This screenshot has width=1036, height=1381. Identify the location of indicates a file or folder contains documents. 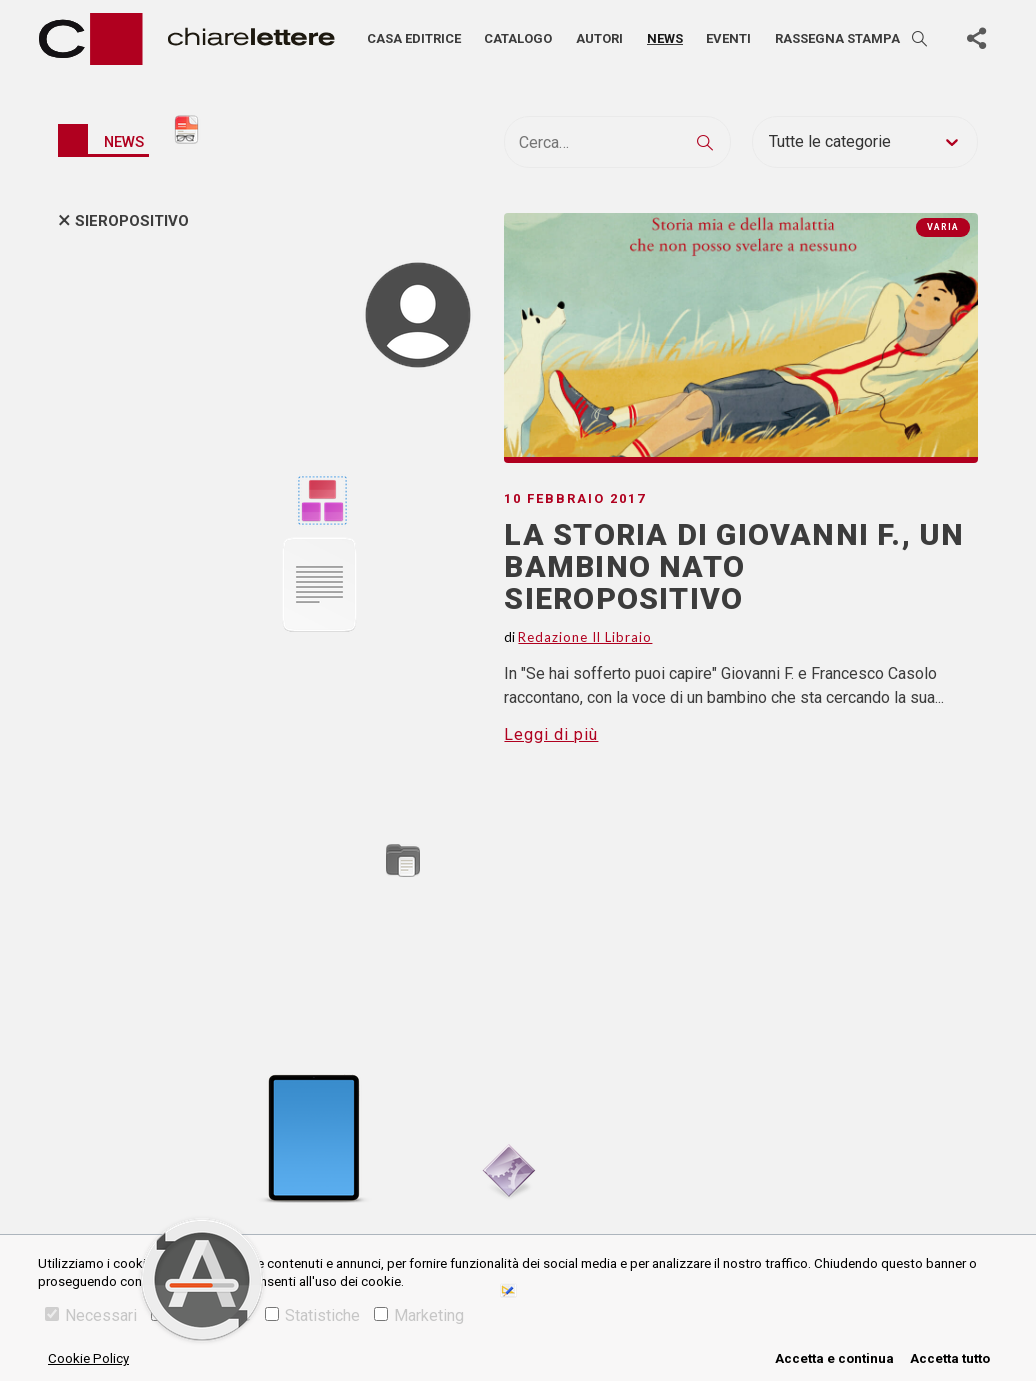
(319, 584).